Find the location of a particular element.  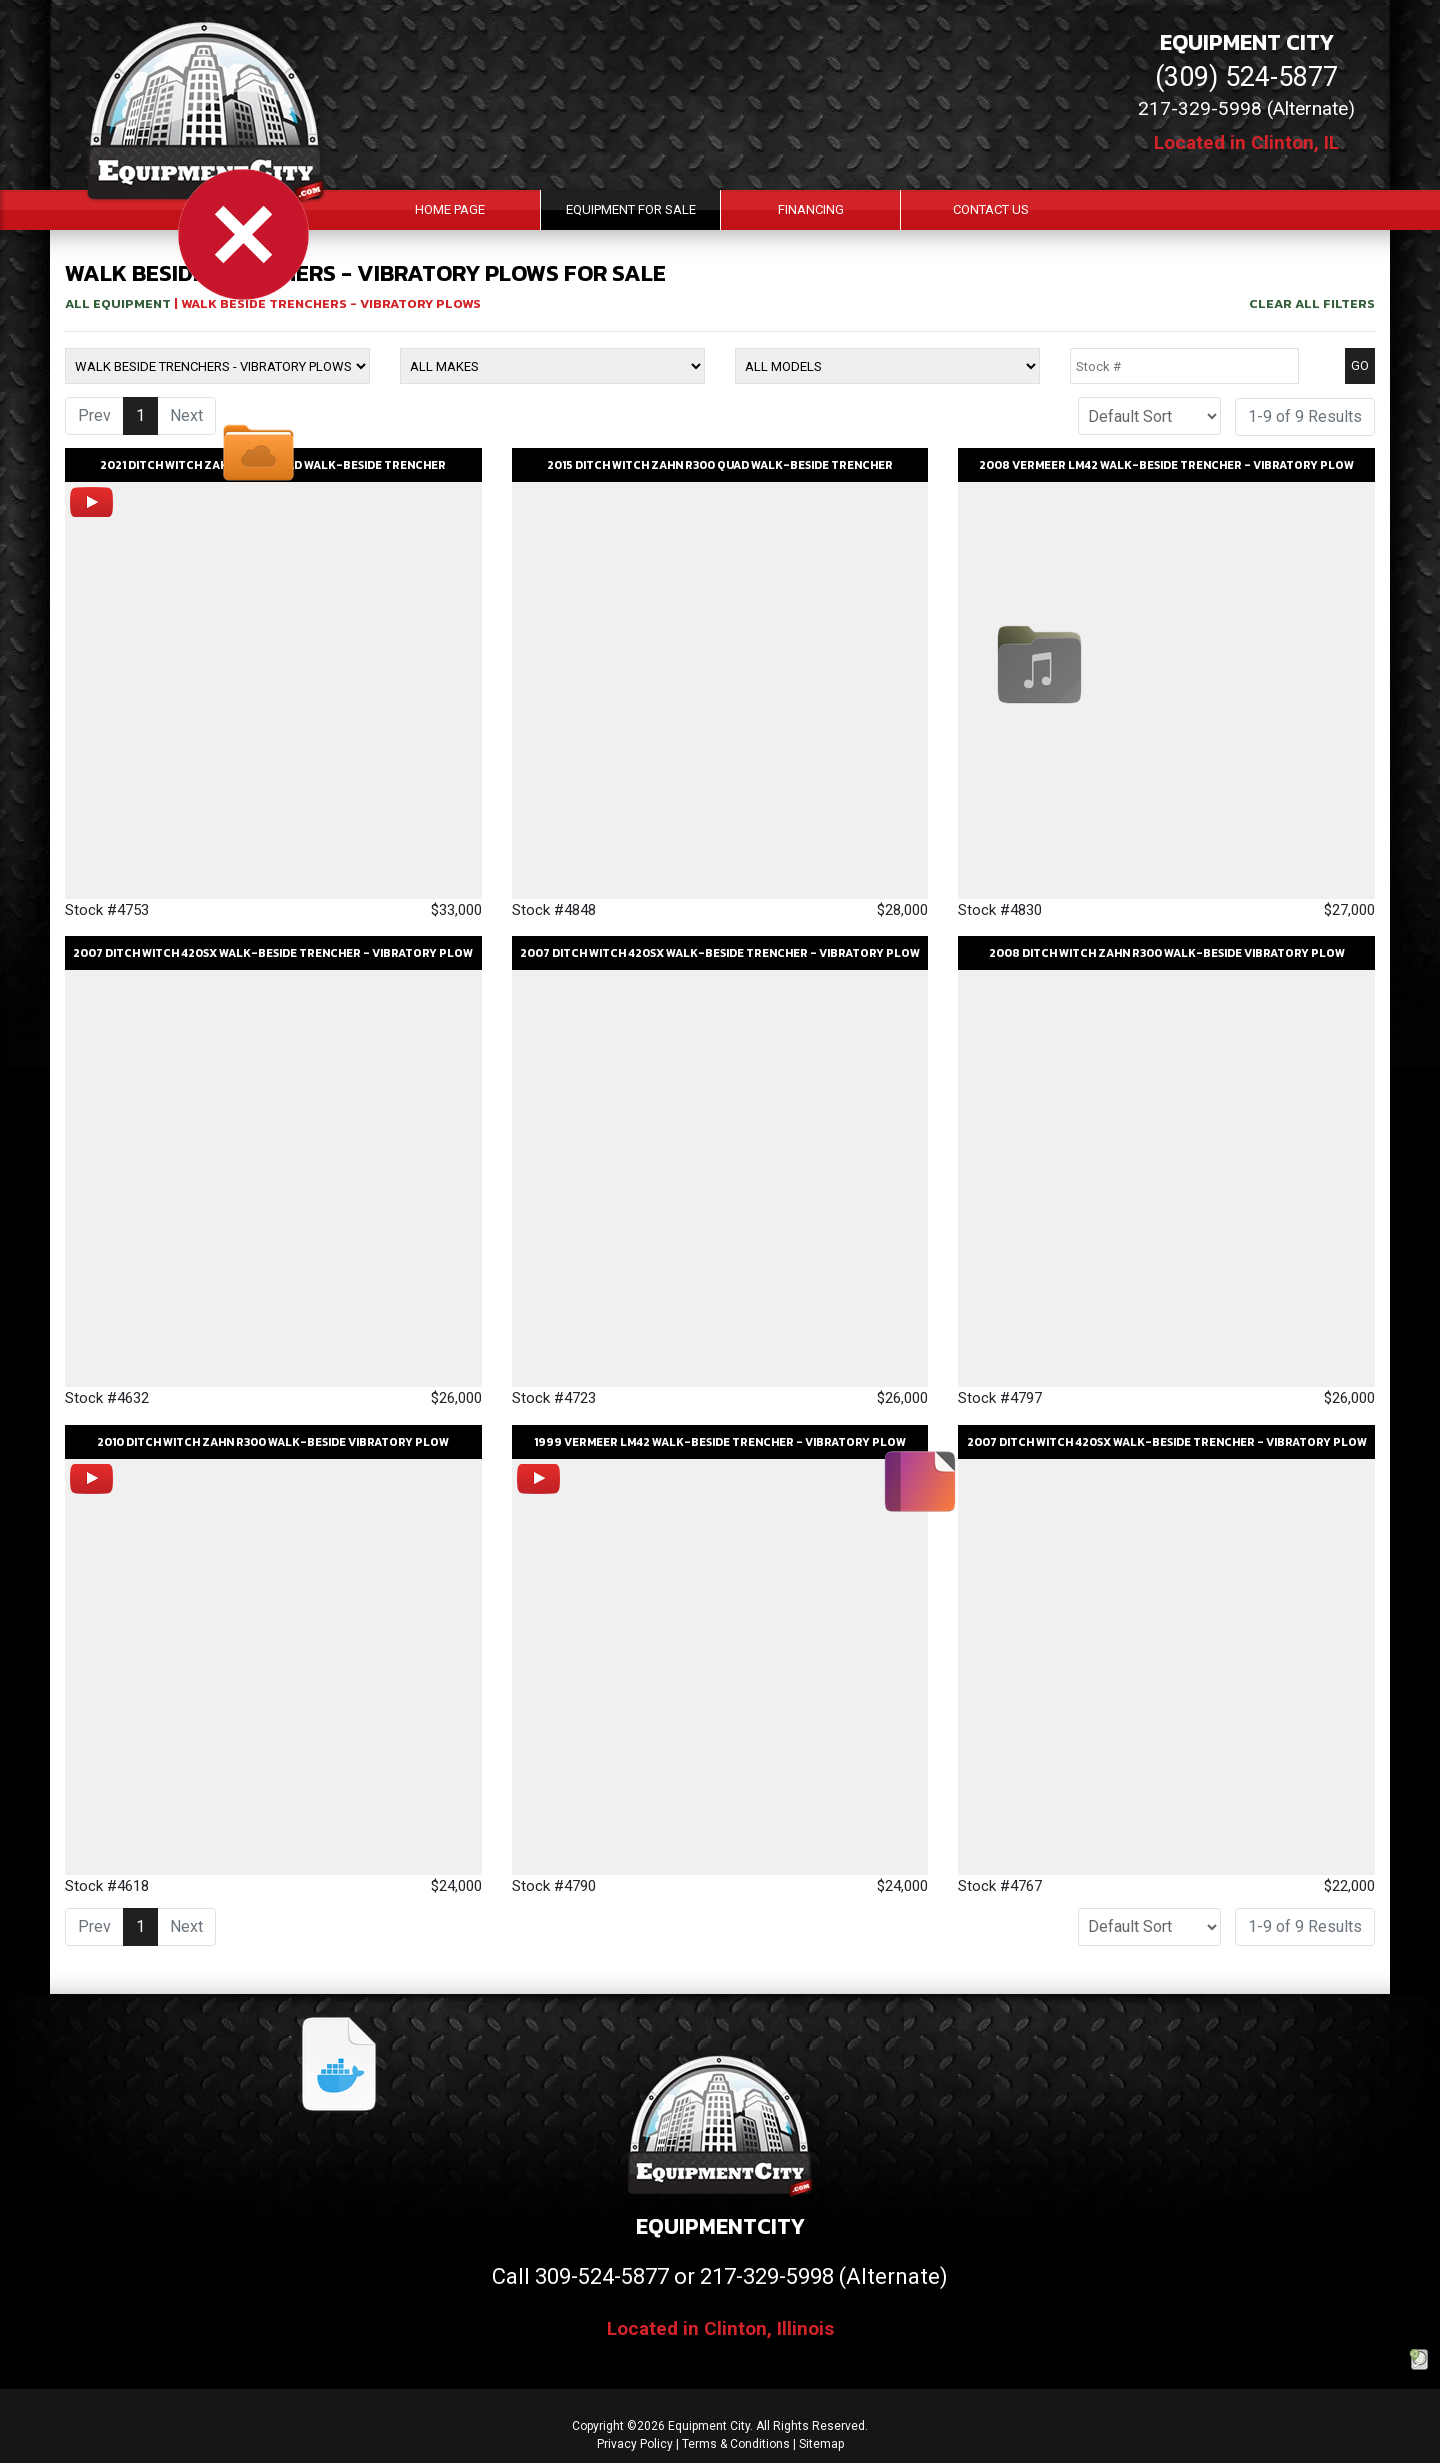

a dockerfile or docker configuration file is located at coordinates (339, 2064).